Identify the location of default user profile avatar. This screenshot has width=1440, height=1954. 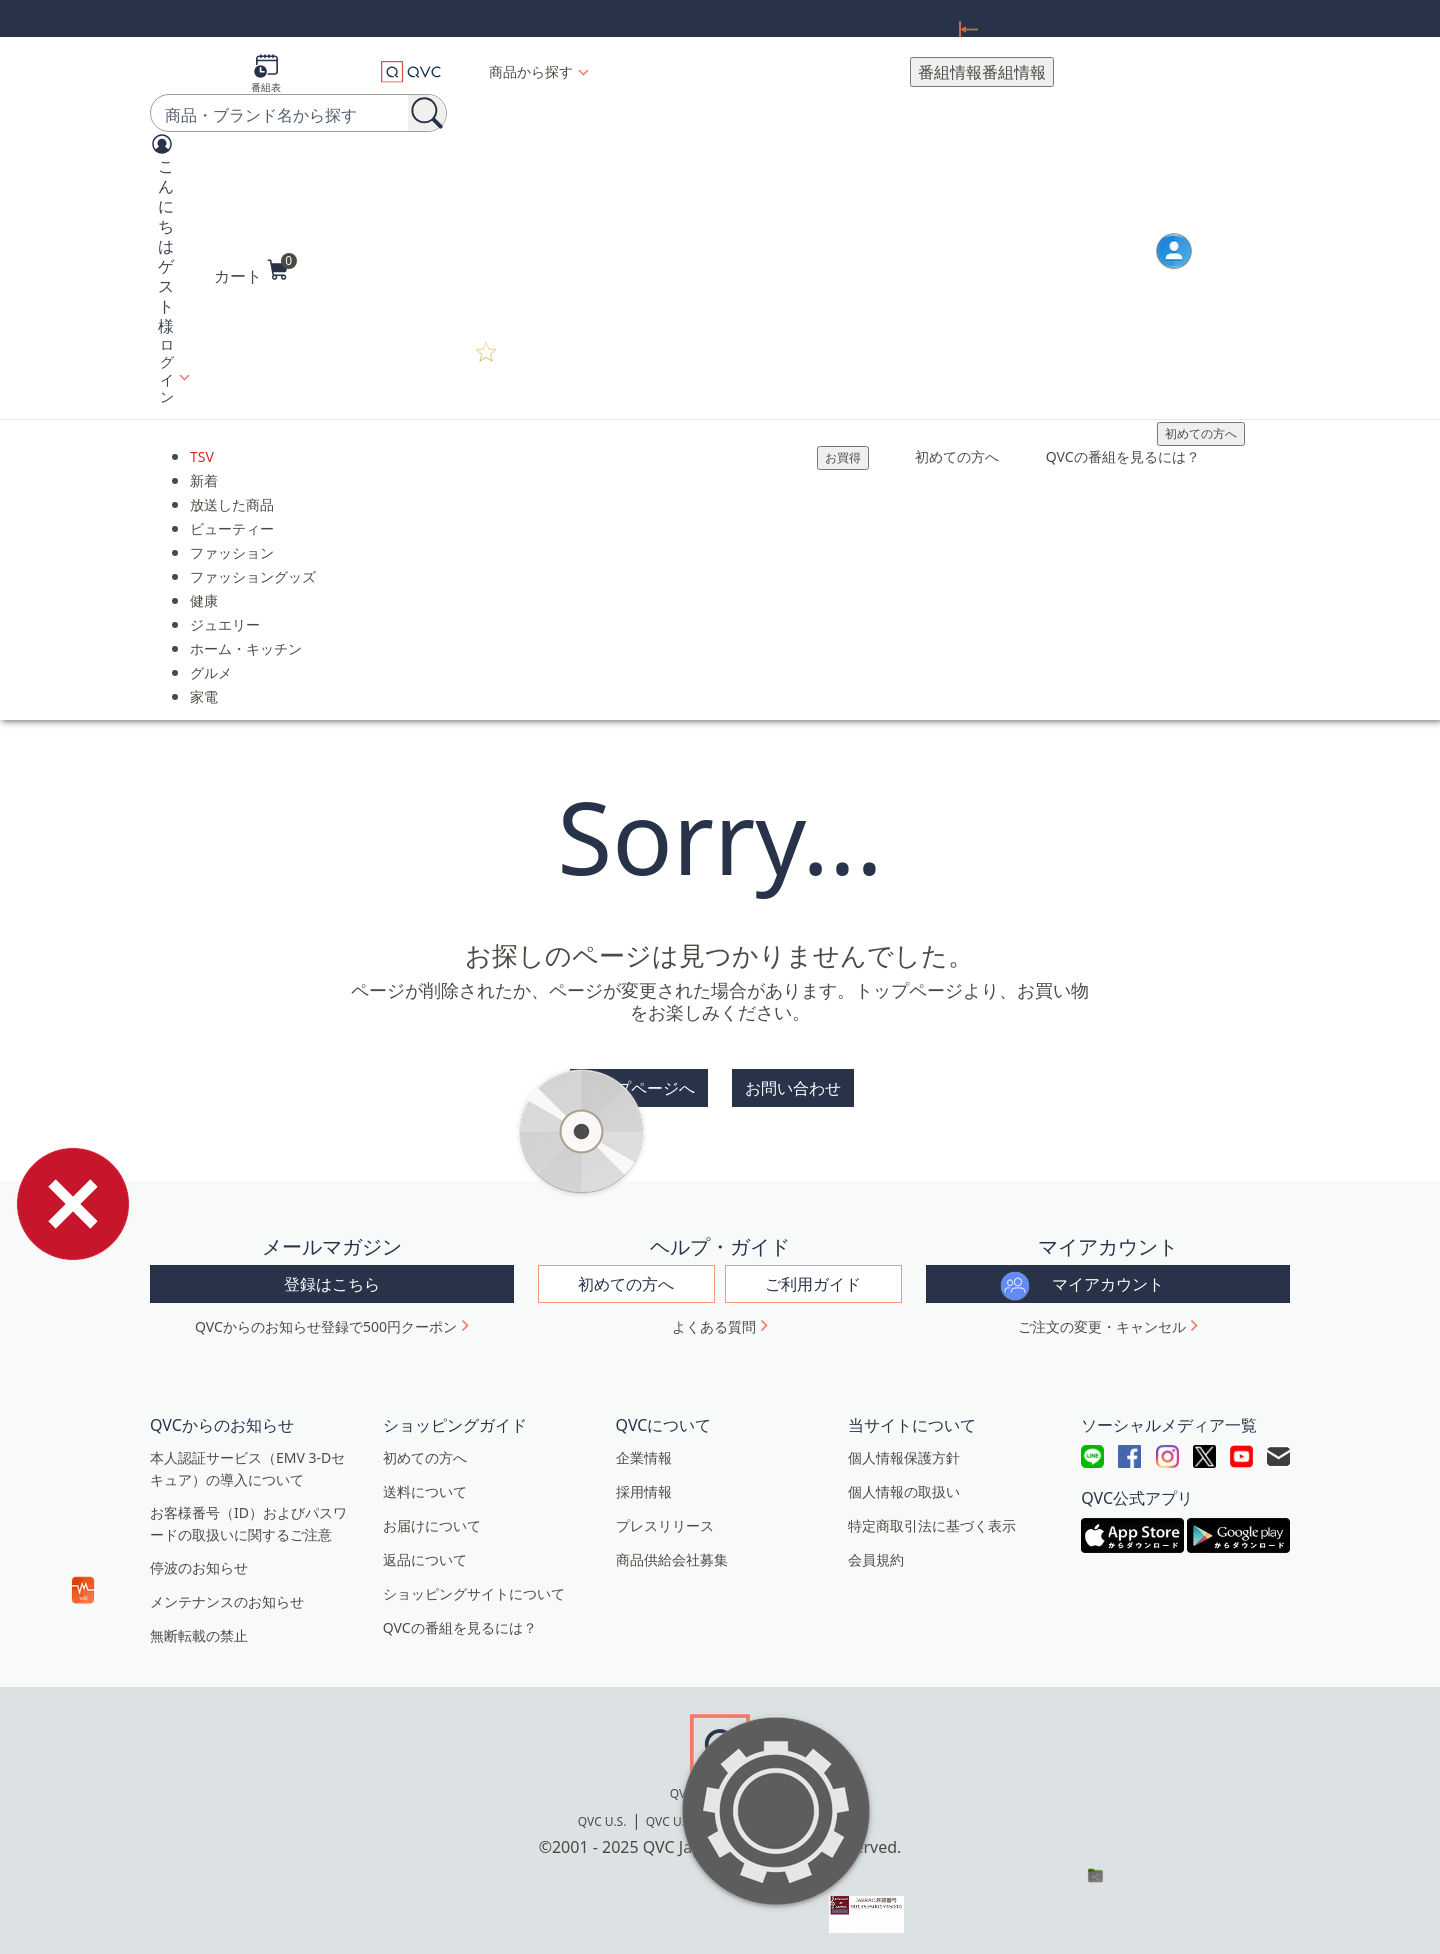
(1174, 251).